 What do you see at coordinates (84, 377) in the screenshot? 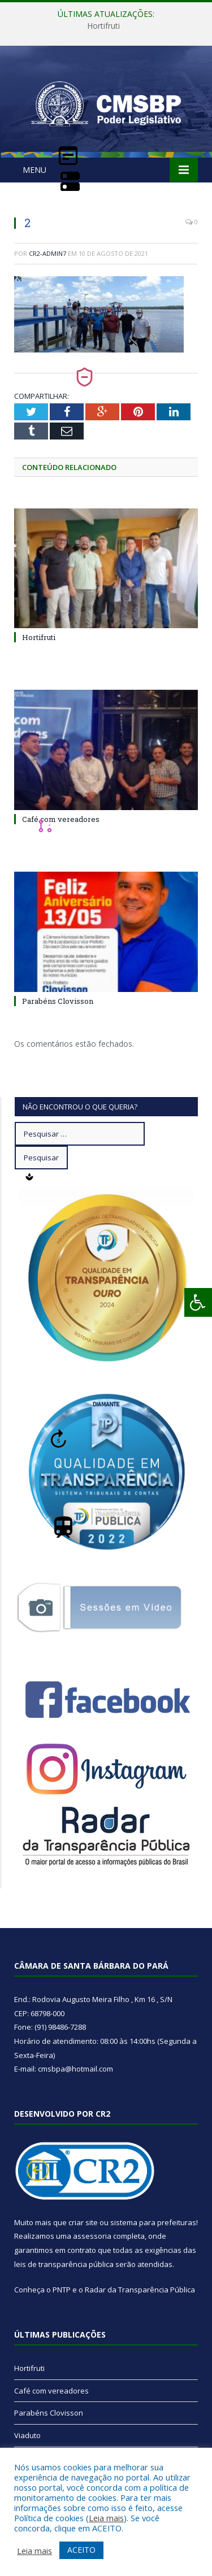
I see `remove or reduce security protection` at bounding box center [84, 377].